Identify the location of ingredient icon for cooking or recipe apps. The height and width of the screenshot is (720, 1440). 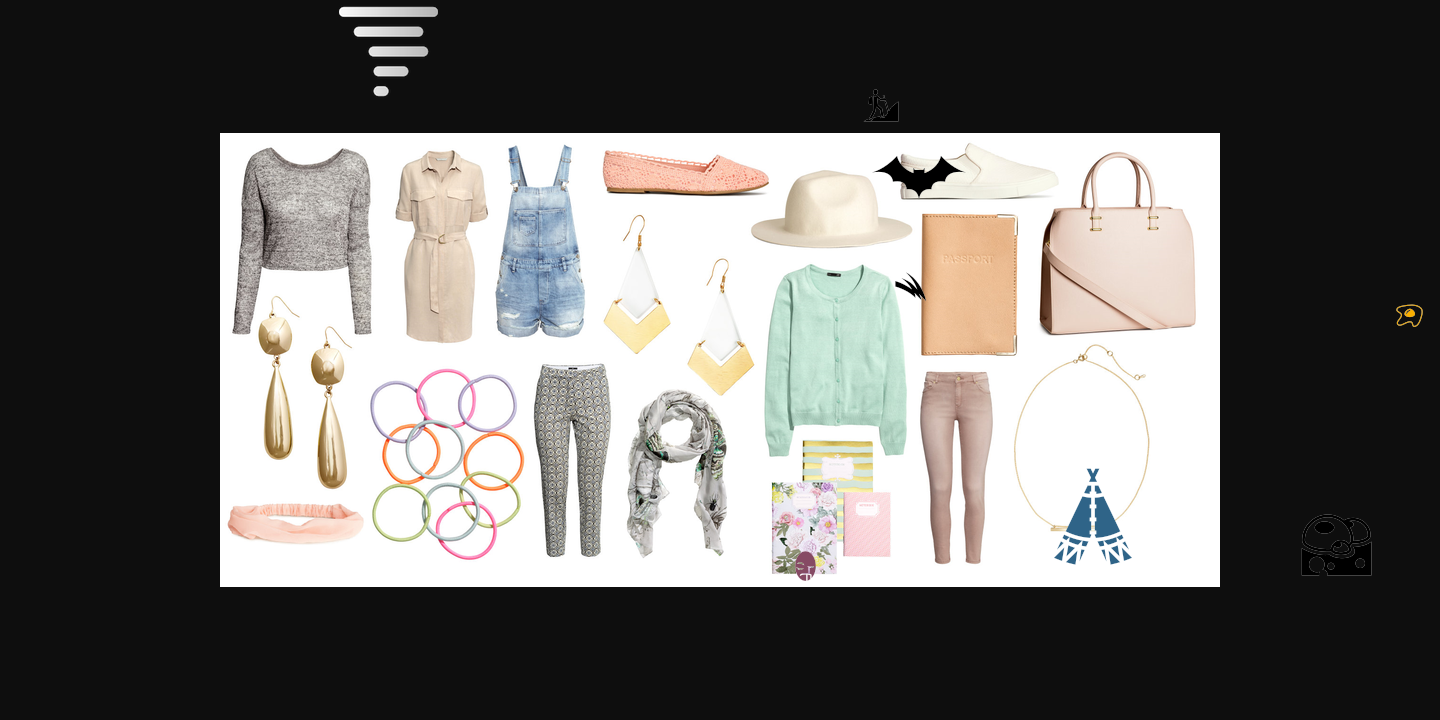
(1409, 314).